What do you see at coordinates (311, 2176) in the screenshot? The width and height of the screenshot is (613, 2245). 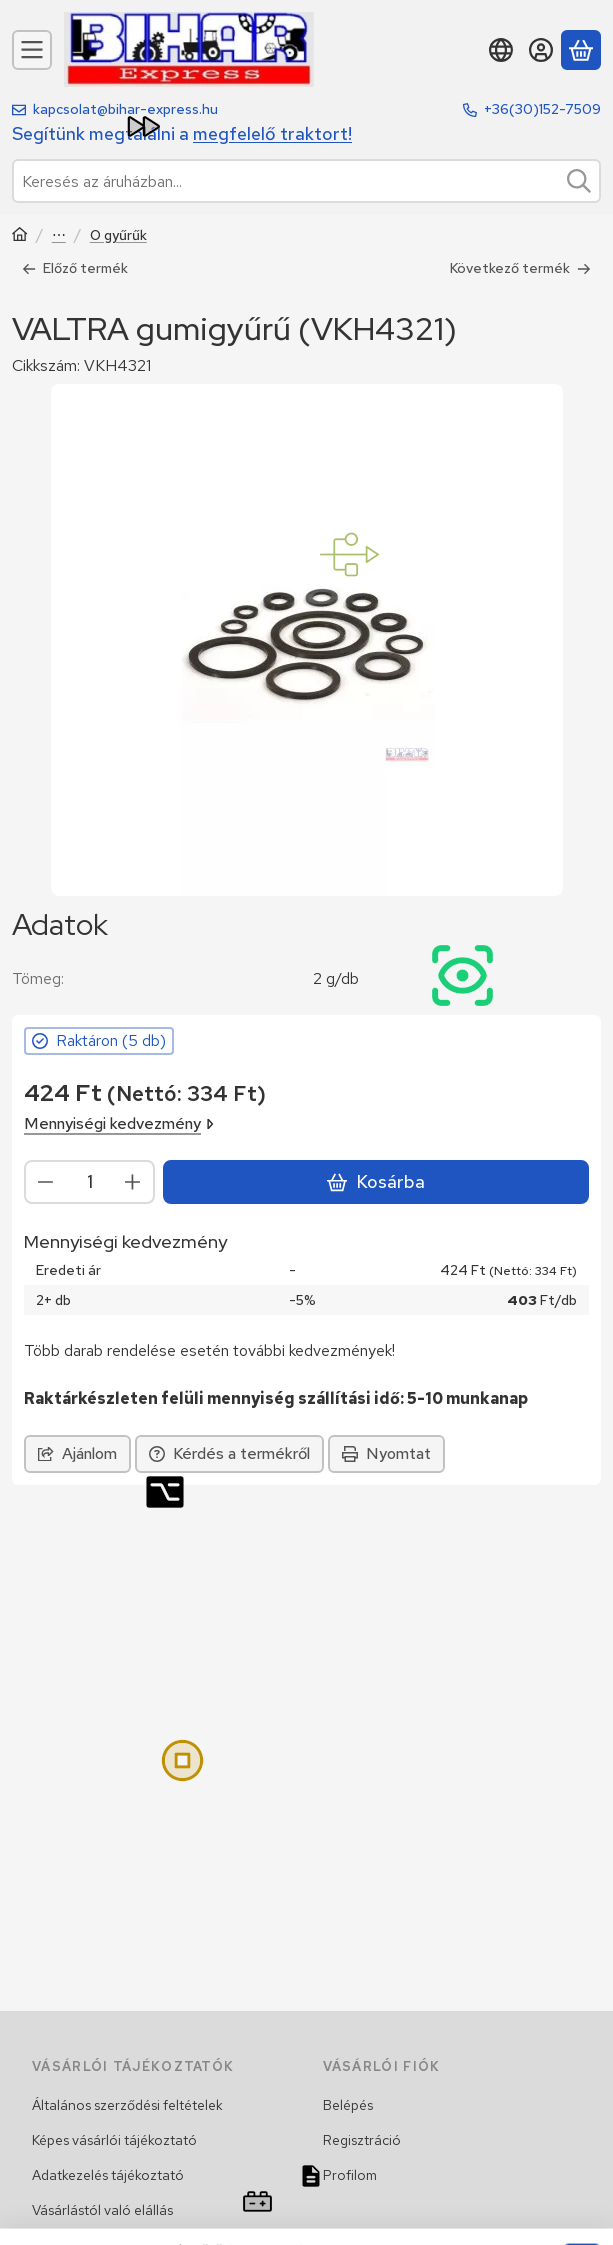 I see `view document details` at bounding box center [311, 2176].